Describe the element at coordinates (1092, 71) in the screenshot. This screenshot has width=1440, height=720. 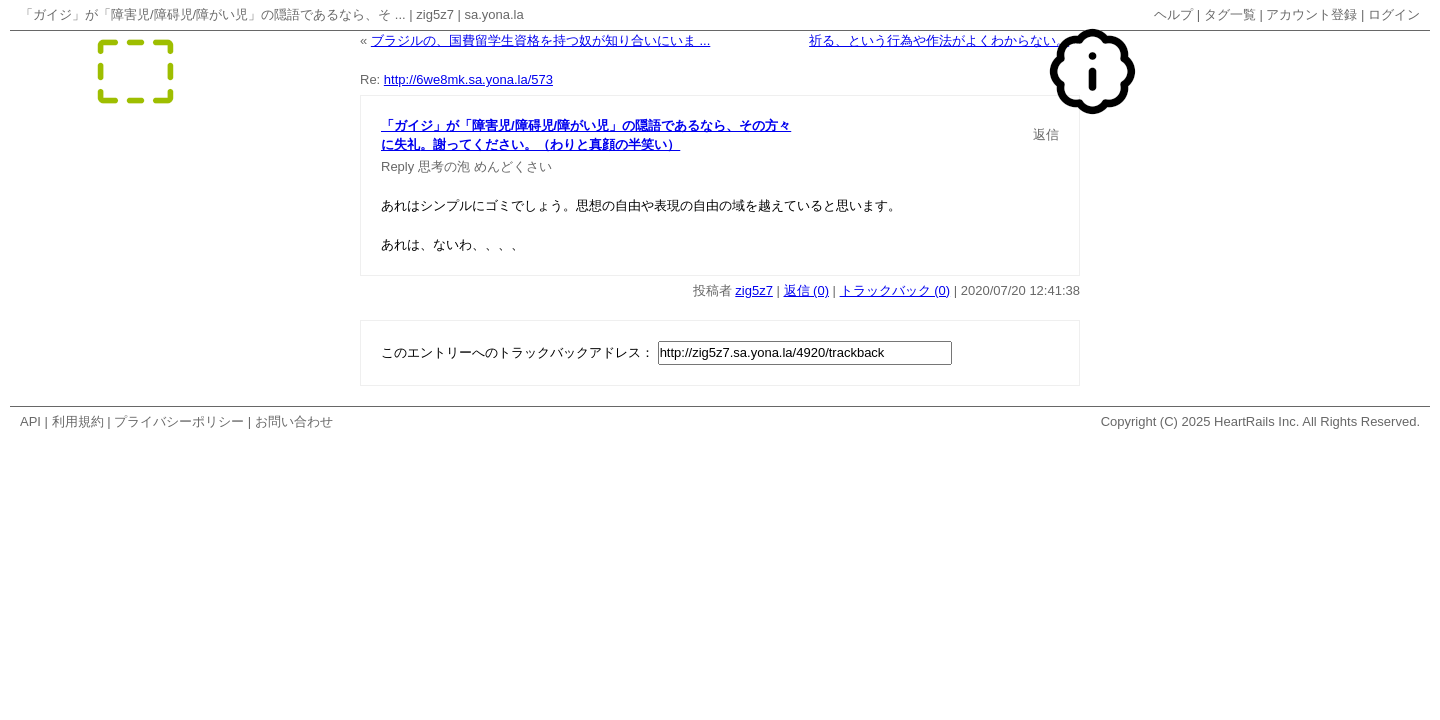
I see `view information or details` at that location.